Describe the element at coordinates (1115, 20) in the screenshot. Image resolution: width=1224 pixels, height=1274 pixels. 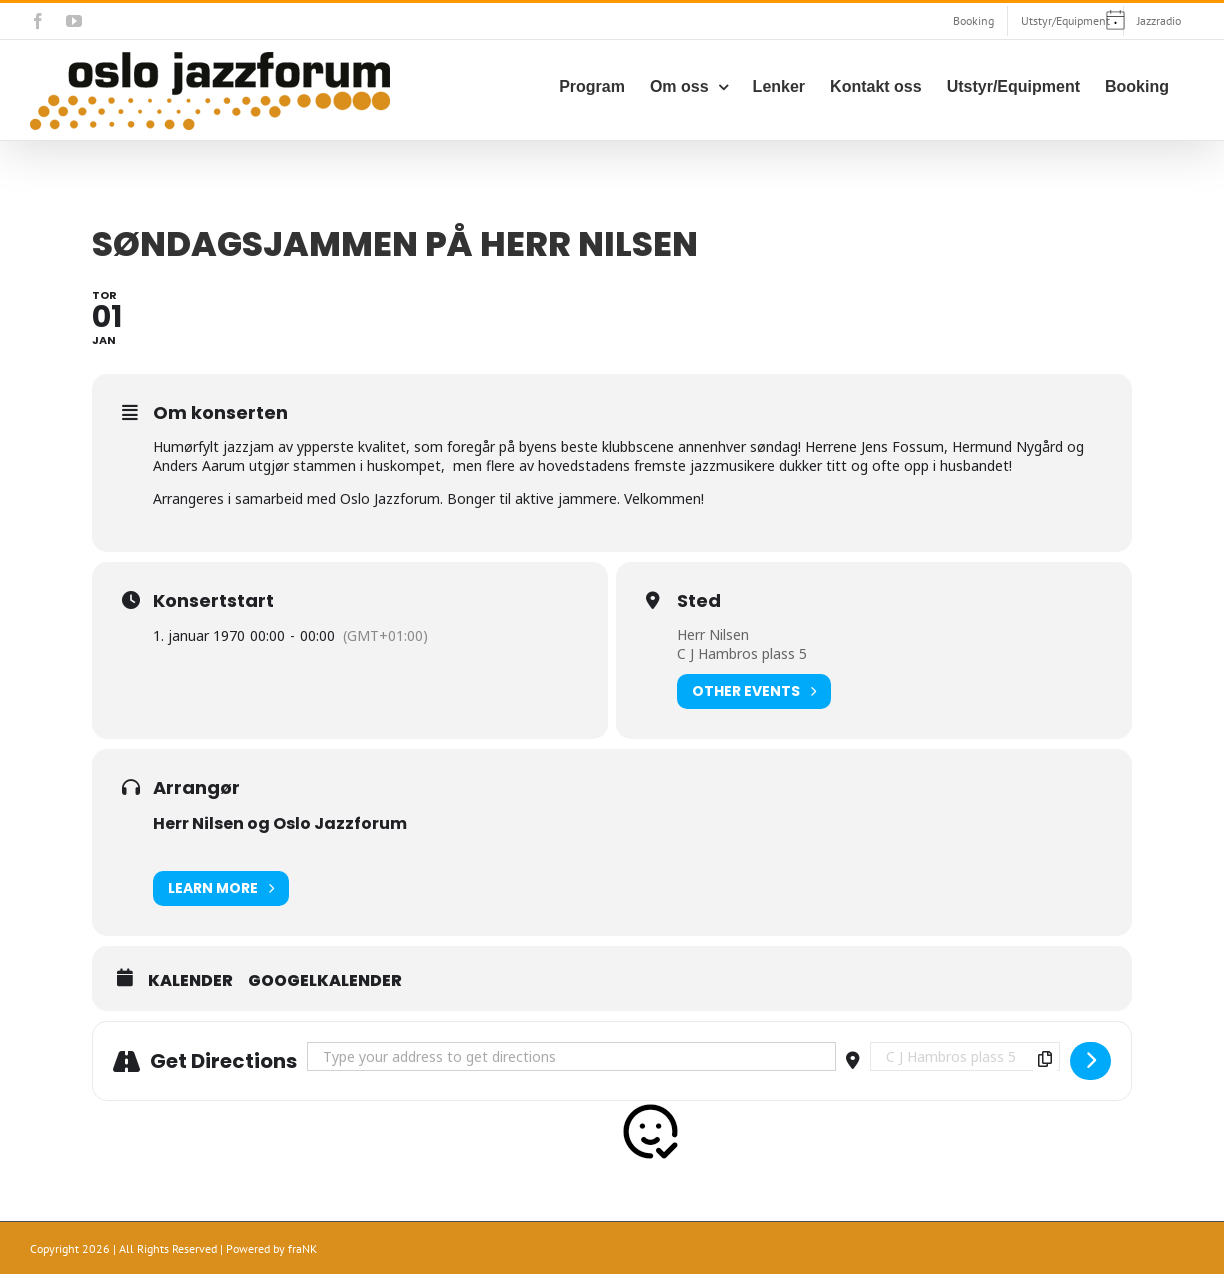
I see `indicates a calendar event or scheduled item` at that location.